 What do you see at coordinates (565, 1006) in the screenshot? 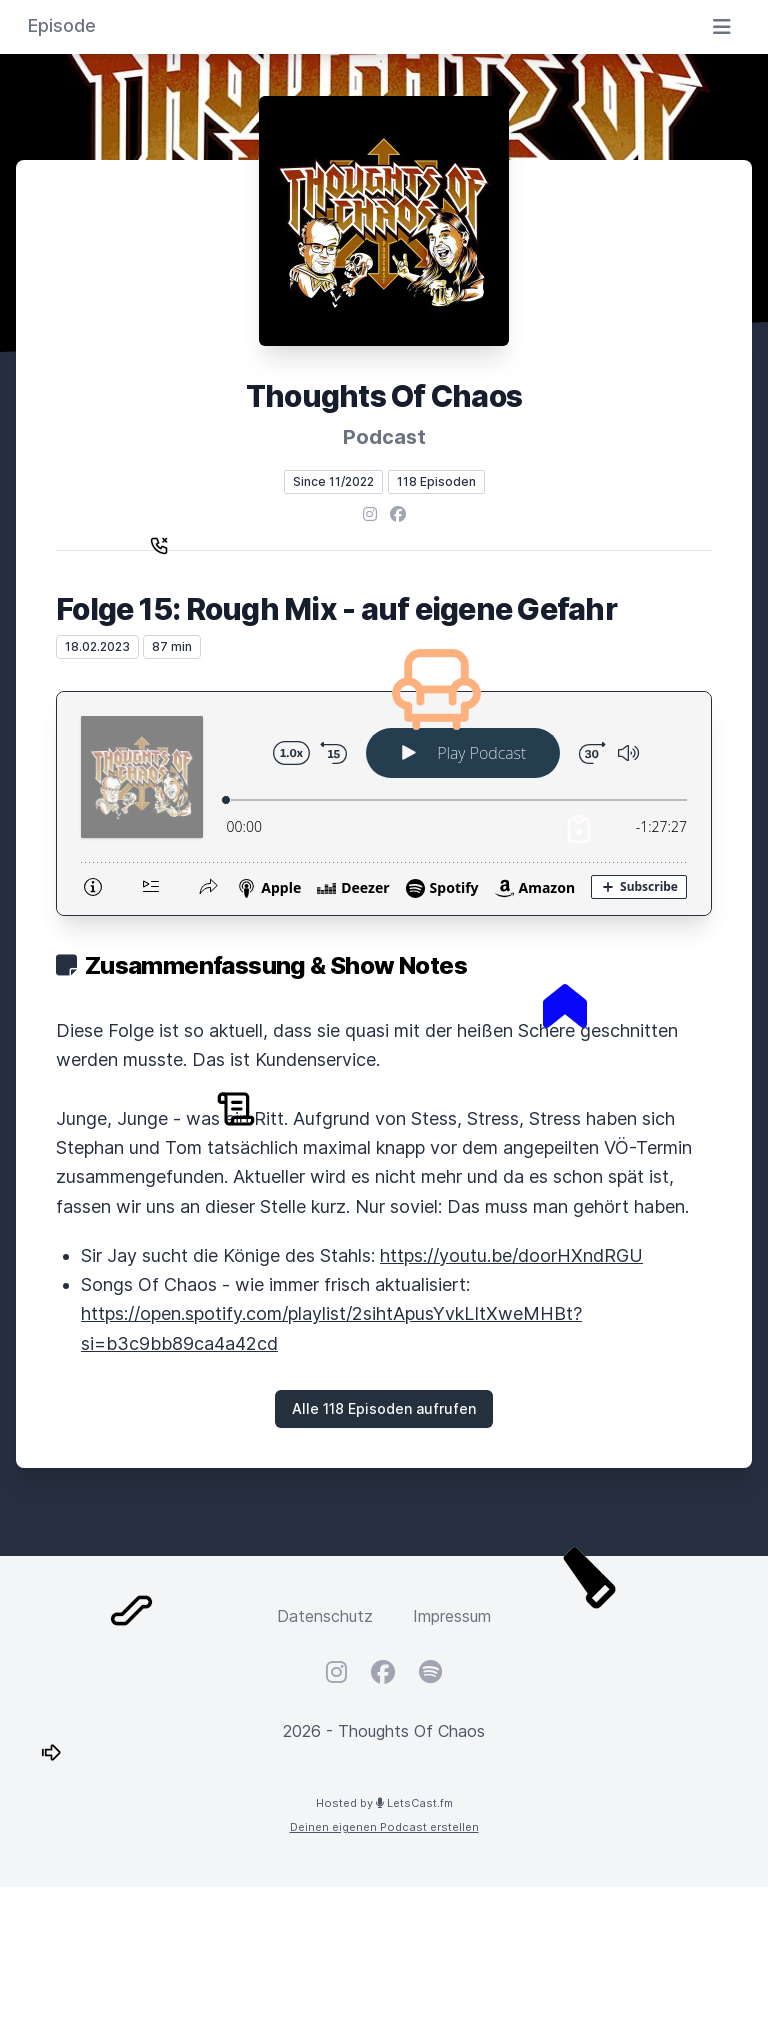
I see `upvote or promote content` at bounding box center [565, 1006].